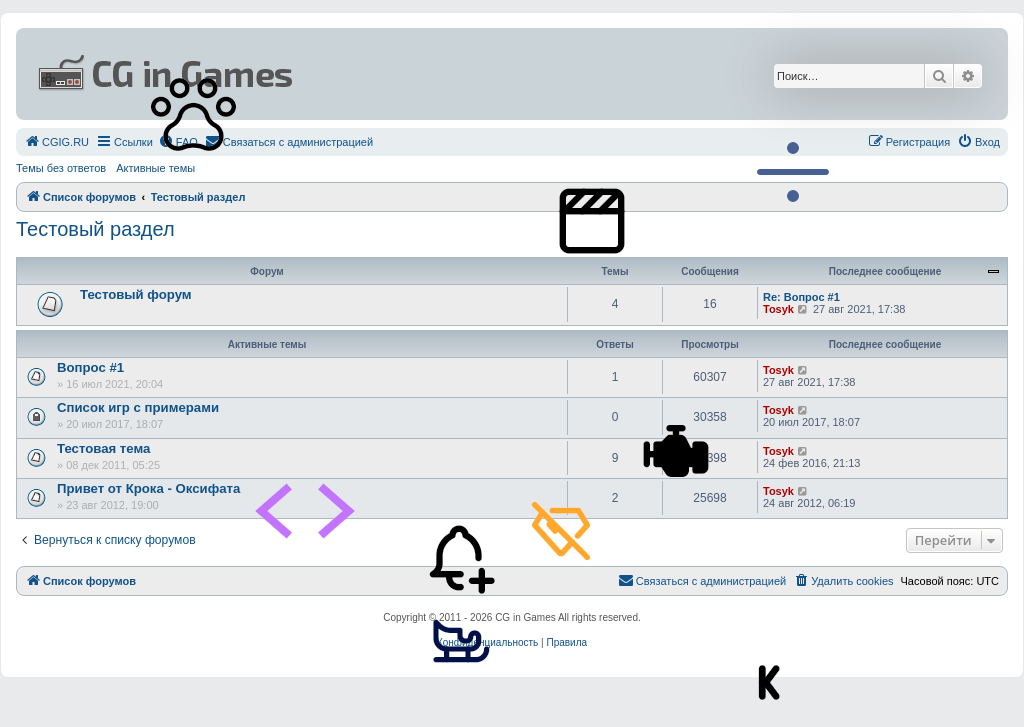 The height and width of the screenshot is (727, 1024). Describe the element at coordinates (793, 172) in the screenshot. I see `perform division calculation` at that location.